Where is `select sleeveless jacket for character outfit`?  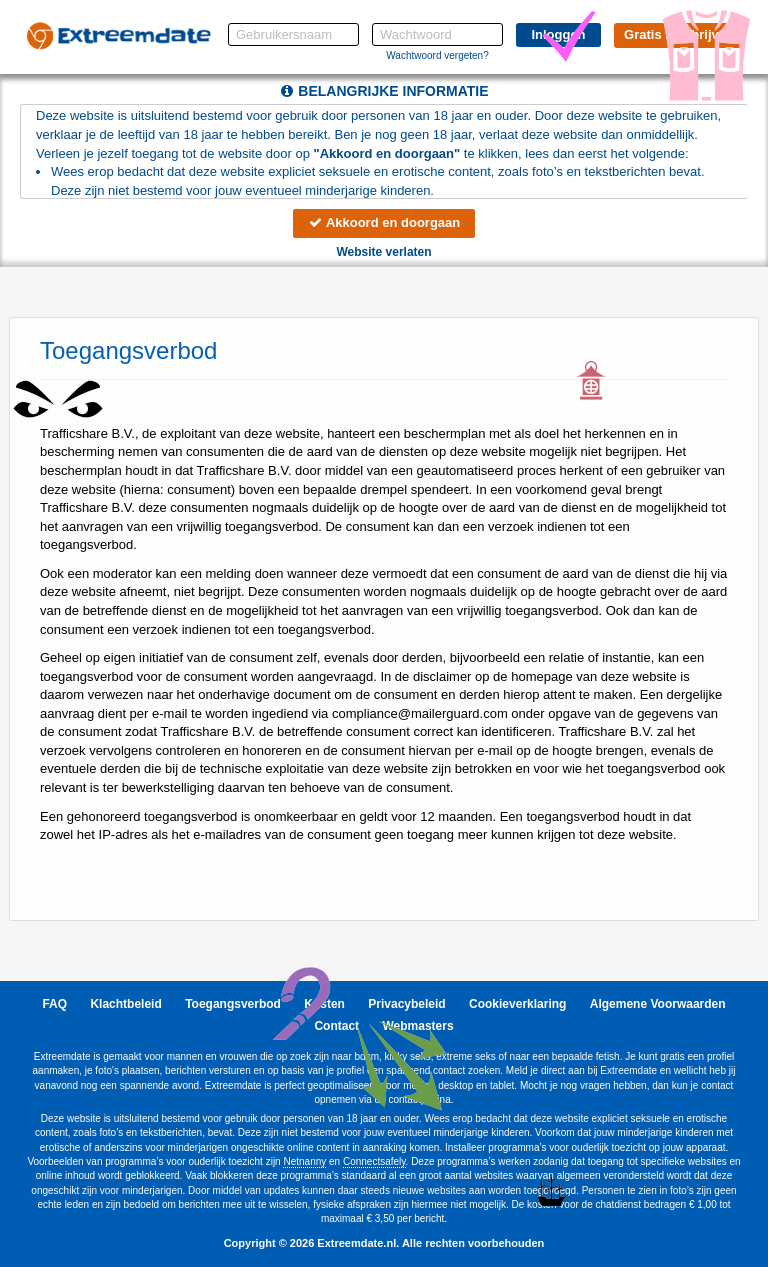 select sleeveless jacket for character outfit is located at coordinates (706, 52).